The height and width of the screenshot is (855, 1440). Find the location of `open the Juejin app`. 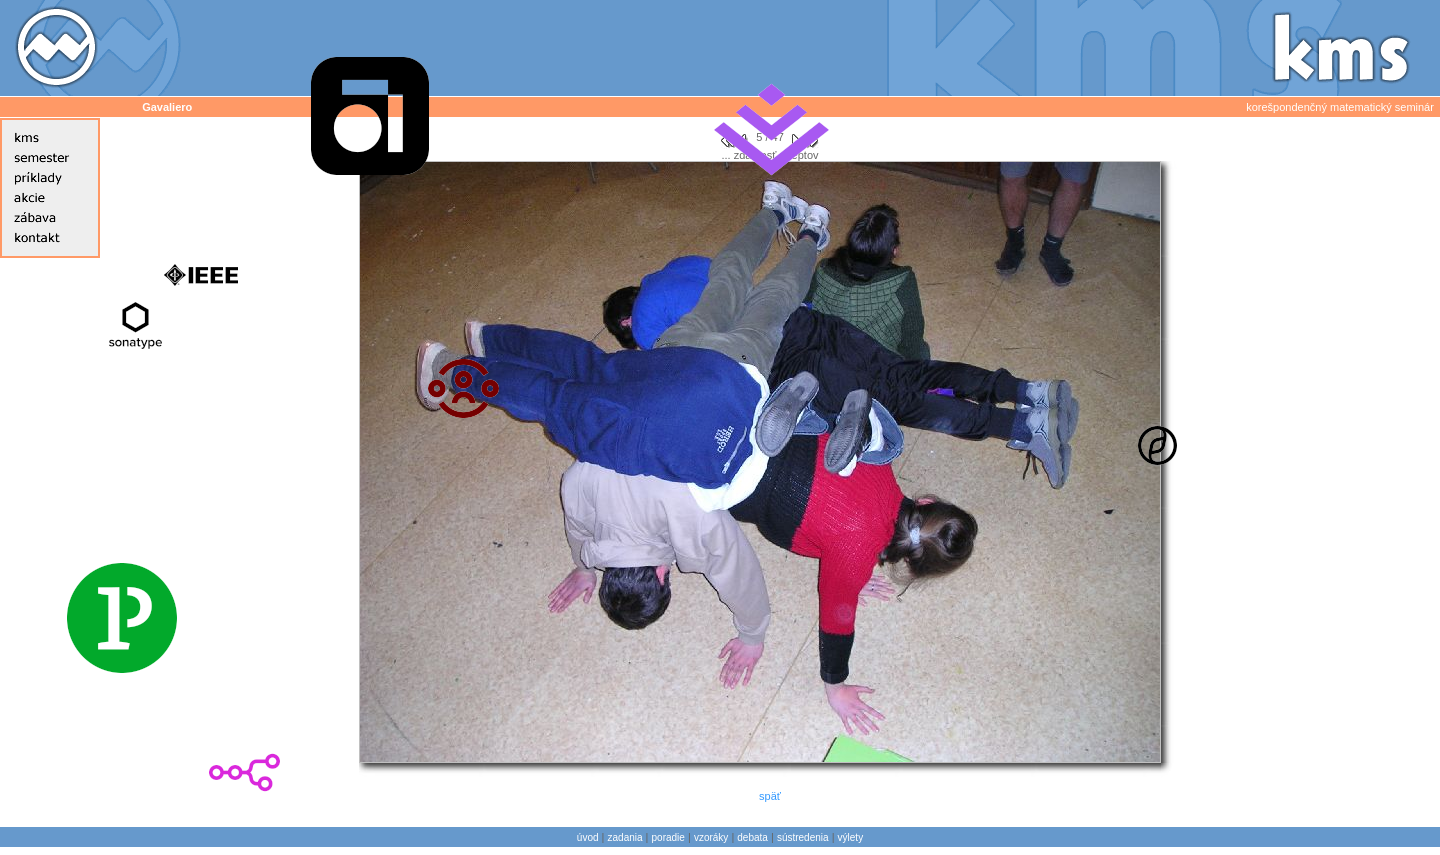

open the Juejin app is located at coordinates (771, 129).